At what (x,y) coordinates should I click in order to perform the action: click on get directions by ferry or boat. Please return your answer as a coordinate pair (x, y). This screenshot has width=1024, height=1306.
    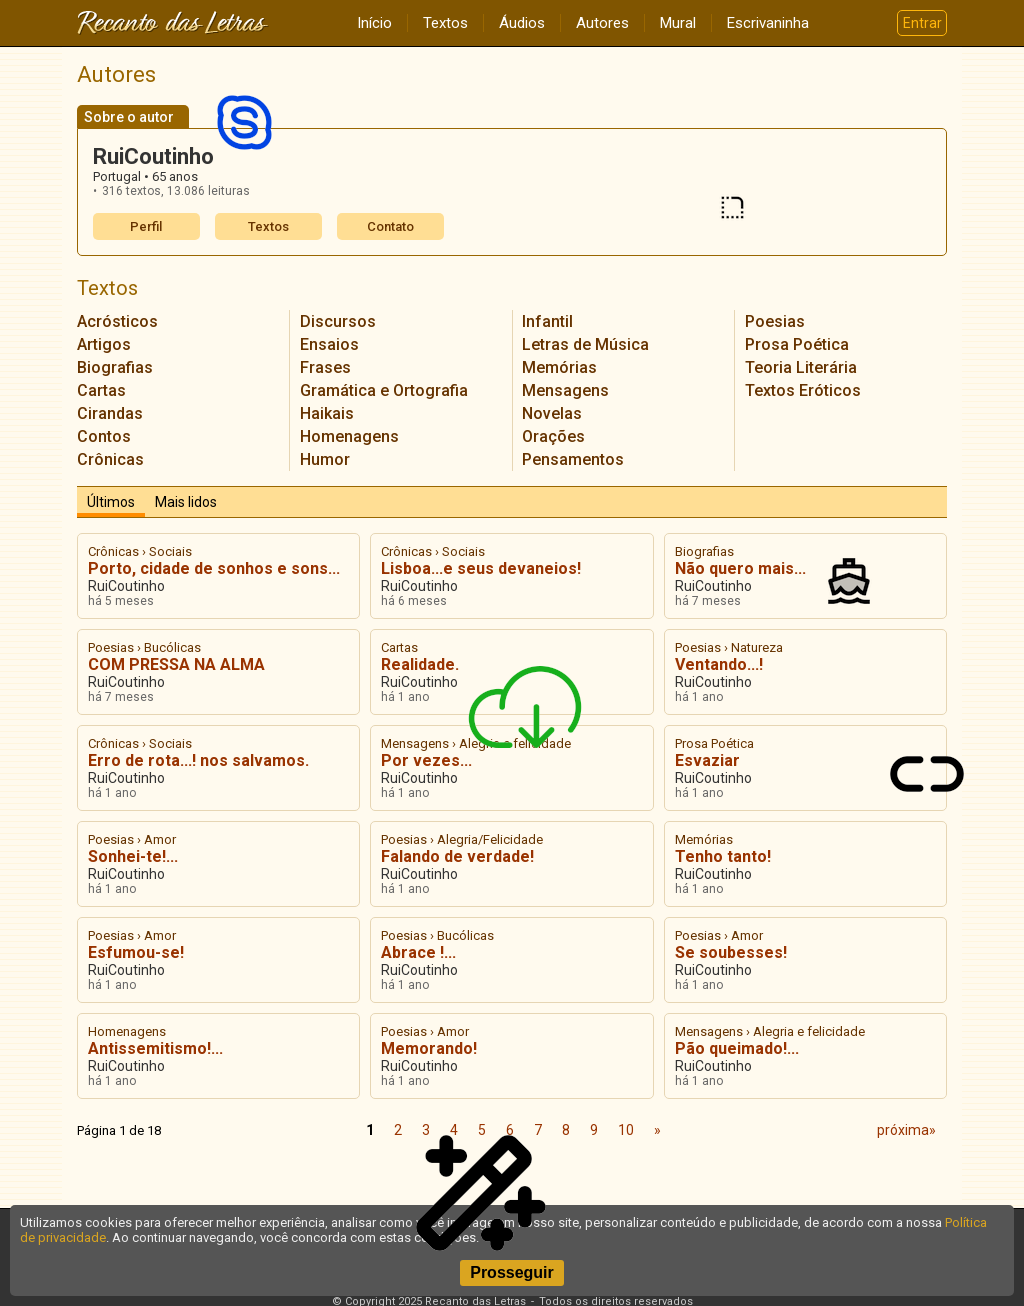
    Looking at the image, I should click on (849, 581).